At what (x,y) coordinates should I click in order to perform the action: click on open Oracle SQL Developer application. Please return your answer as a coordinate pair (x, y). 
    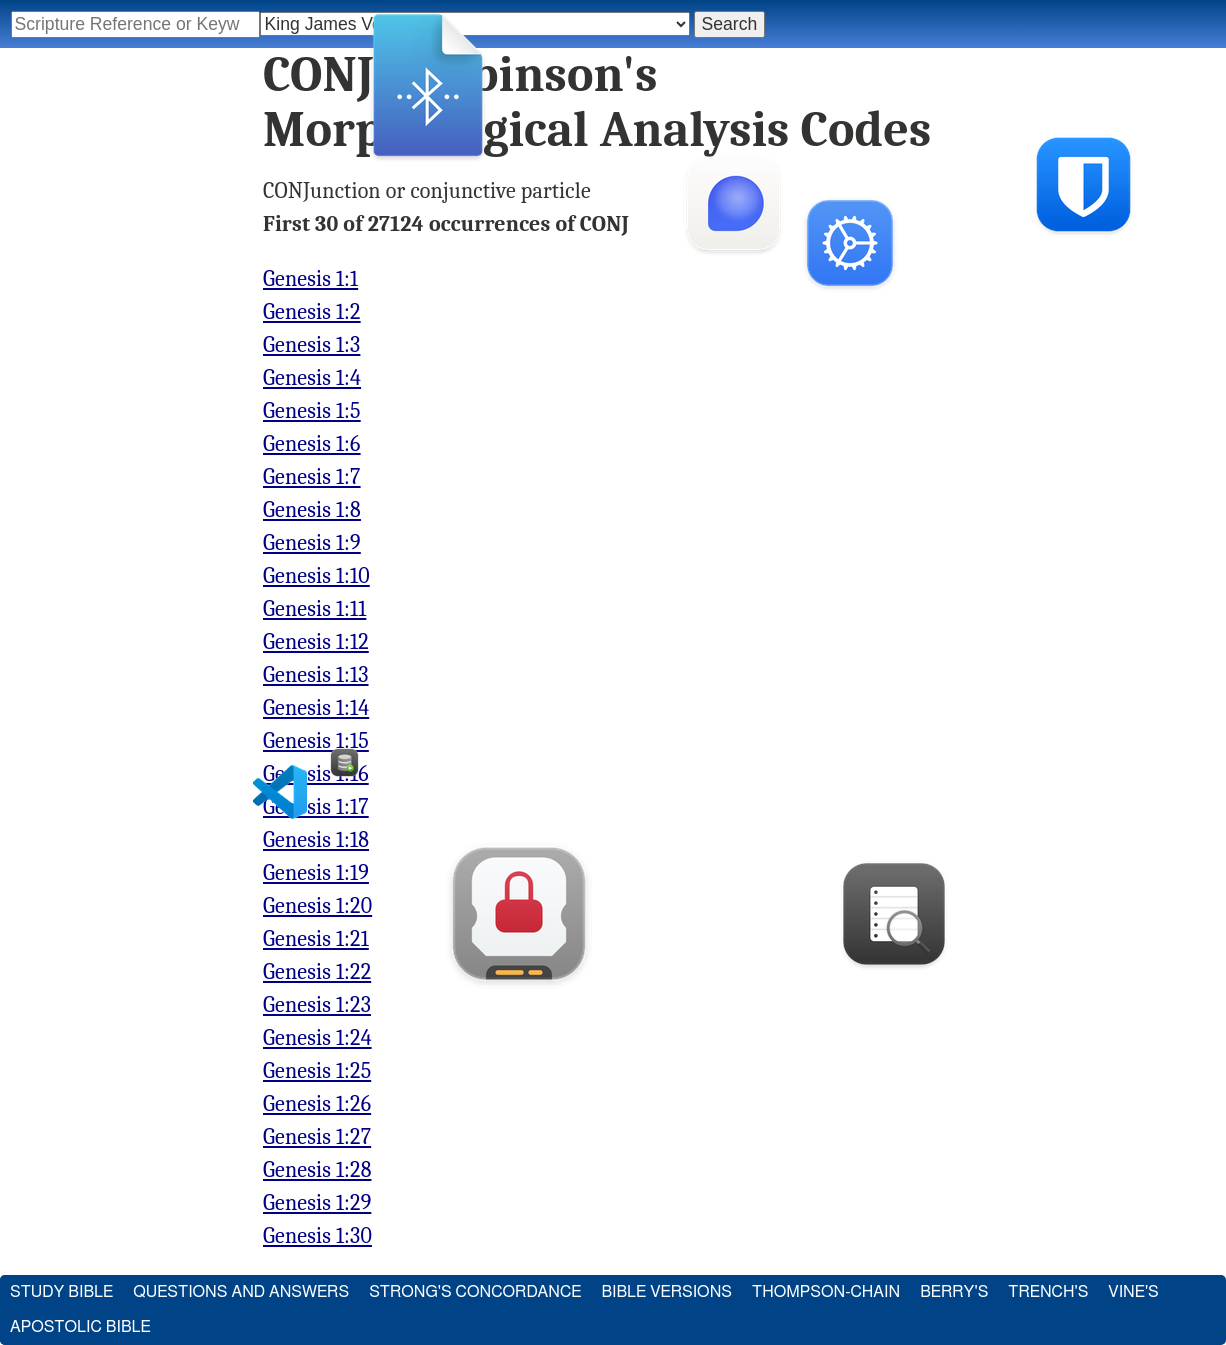
    Looking at the image, I should click on (344, 762).